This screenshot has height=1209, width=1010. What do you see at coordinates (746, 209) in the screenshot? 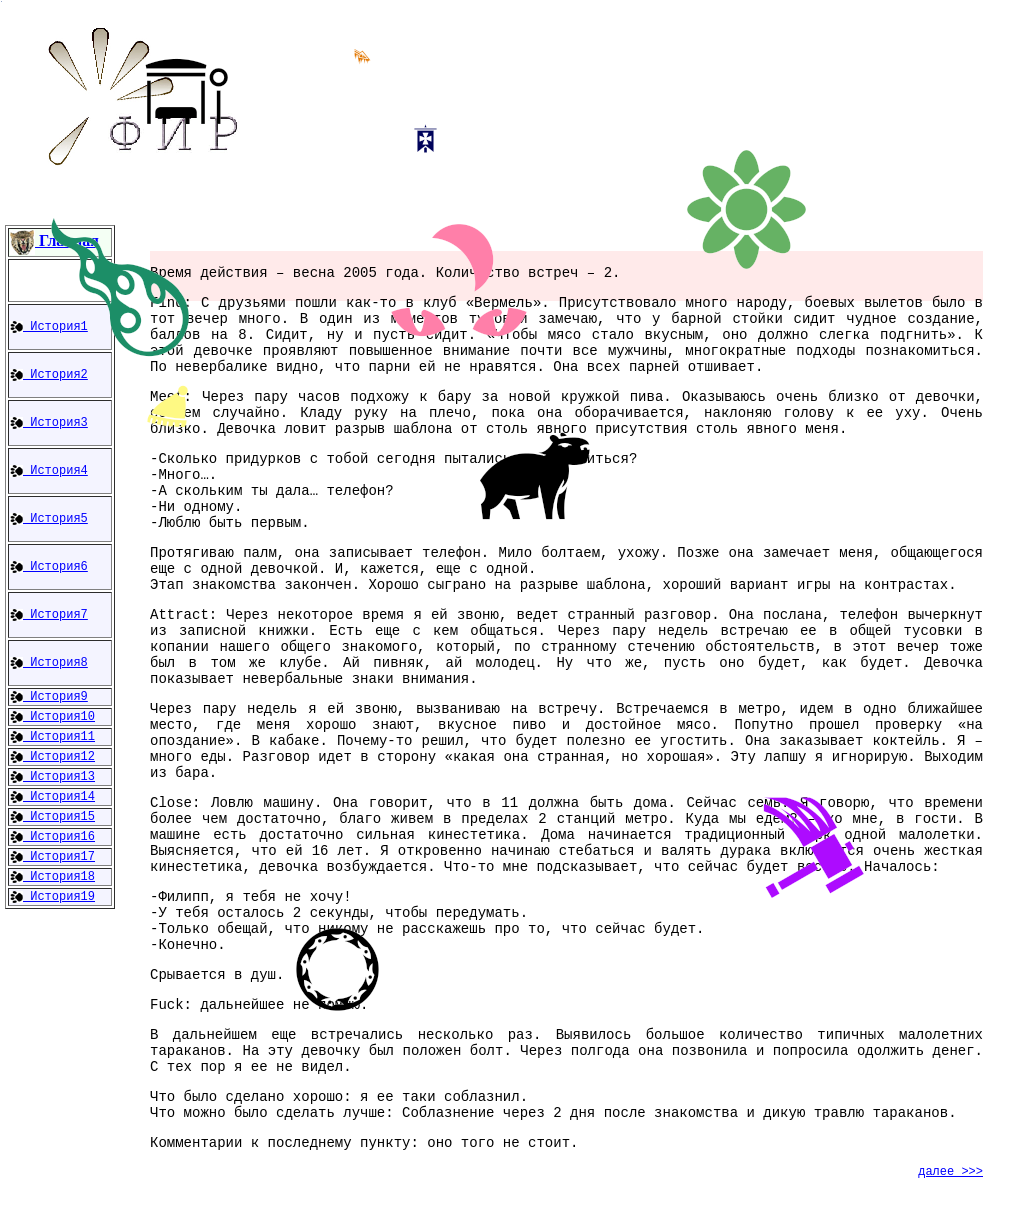
I see `decorative floral badge or achievement emblem` at bounding box center [746, 209].